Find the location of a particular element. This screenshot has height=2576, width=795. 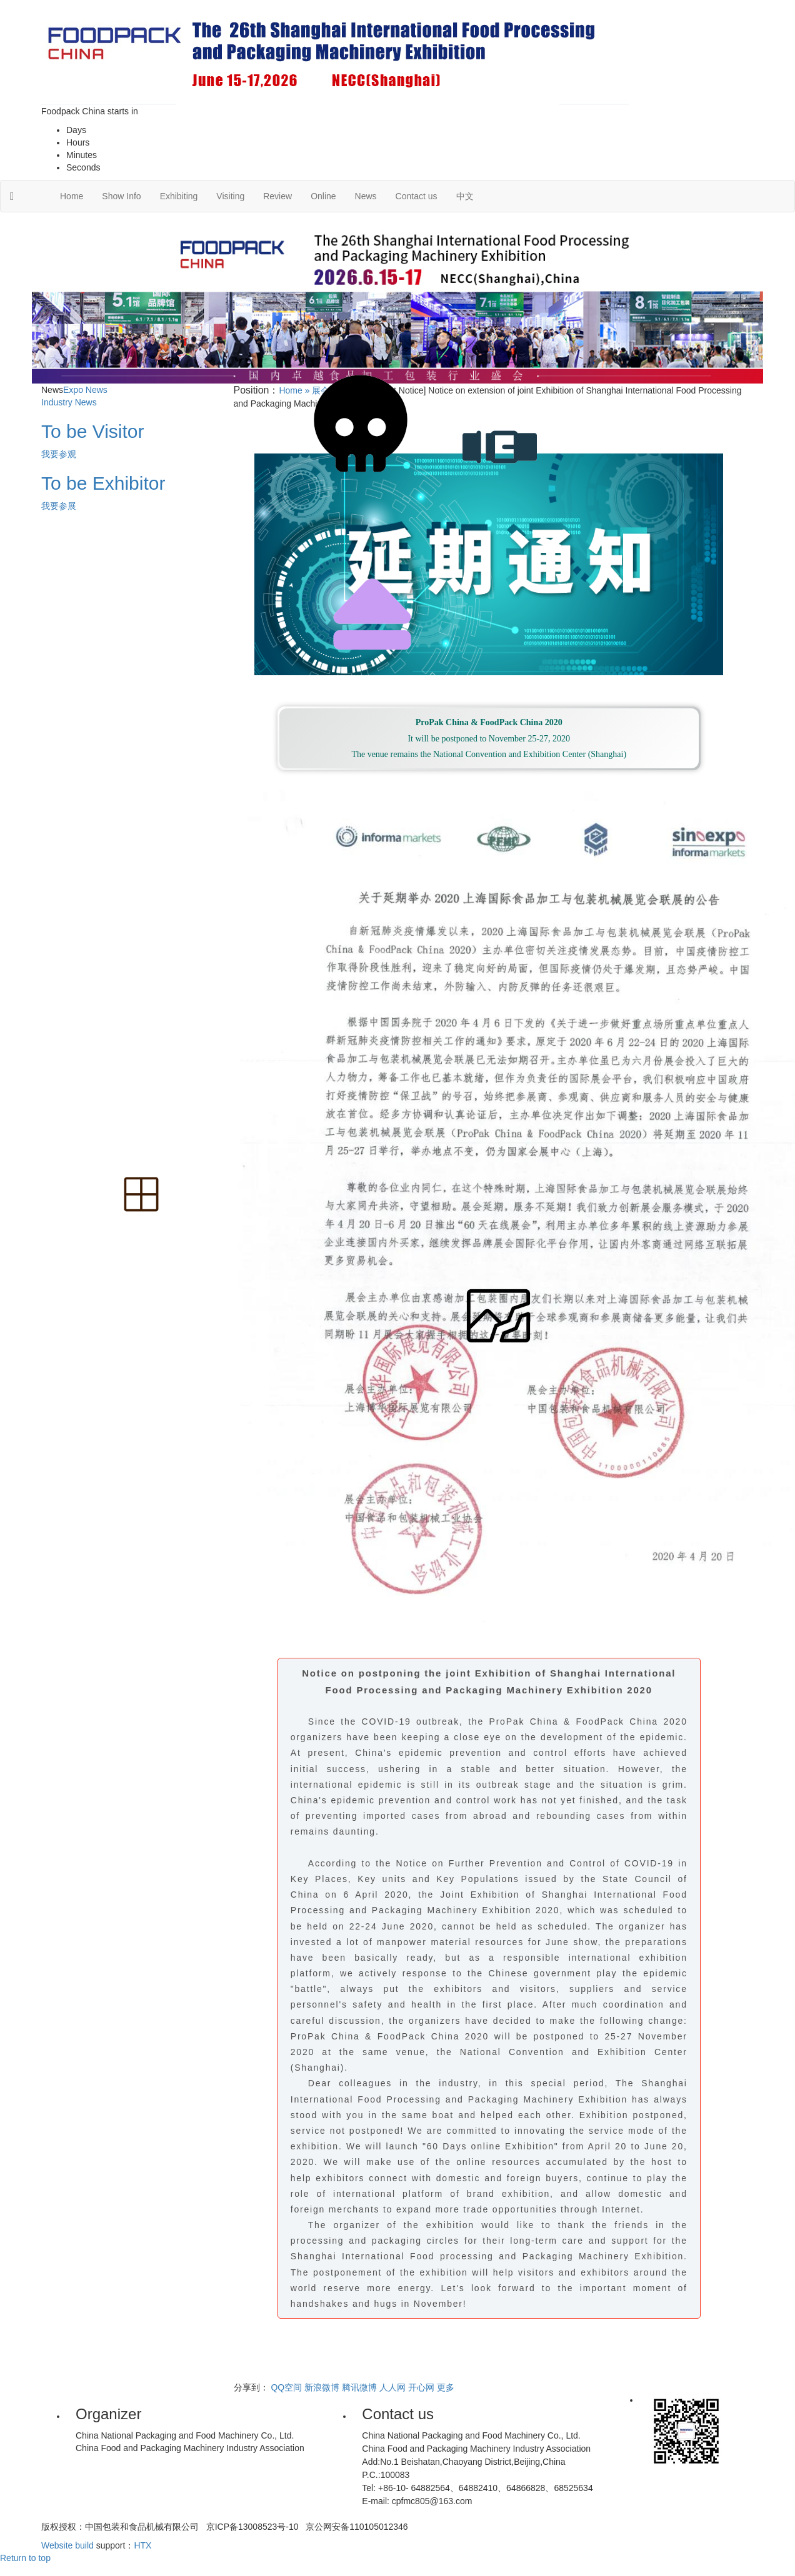

indicates dangerous or harmful content is located at coordinates (361, 425).